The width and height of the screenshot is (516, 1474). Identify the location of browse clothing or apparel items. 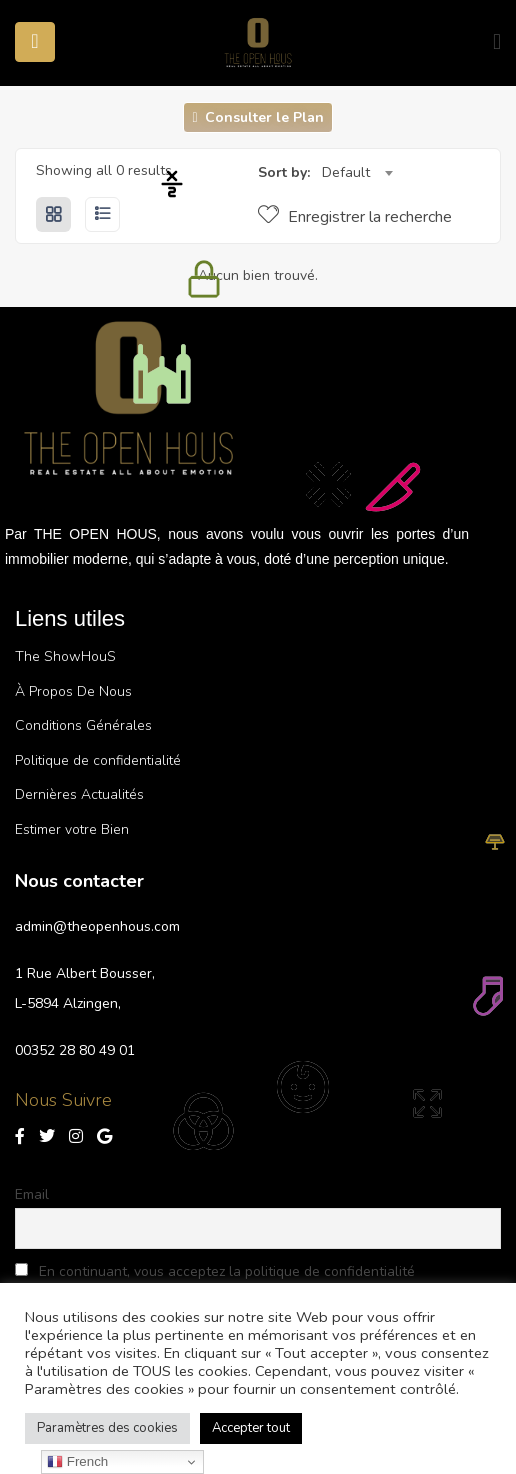
(489, 995).